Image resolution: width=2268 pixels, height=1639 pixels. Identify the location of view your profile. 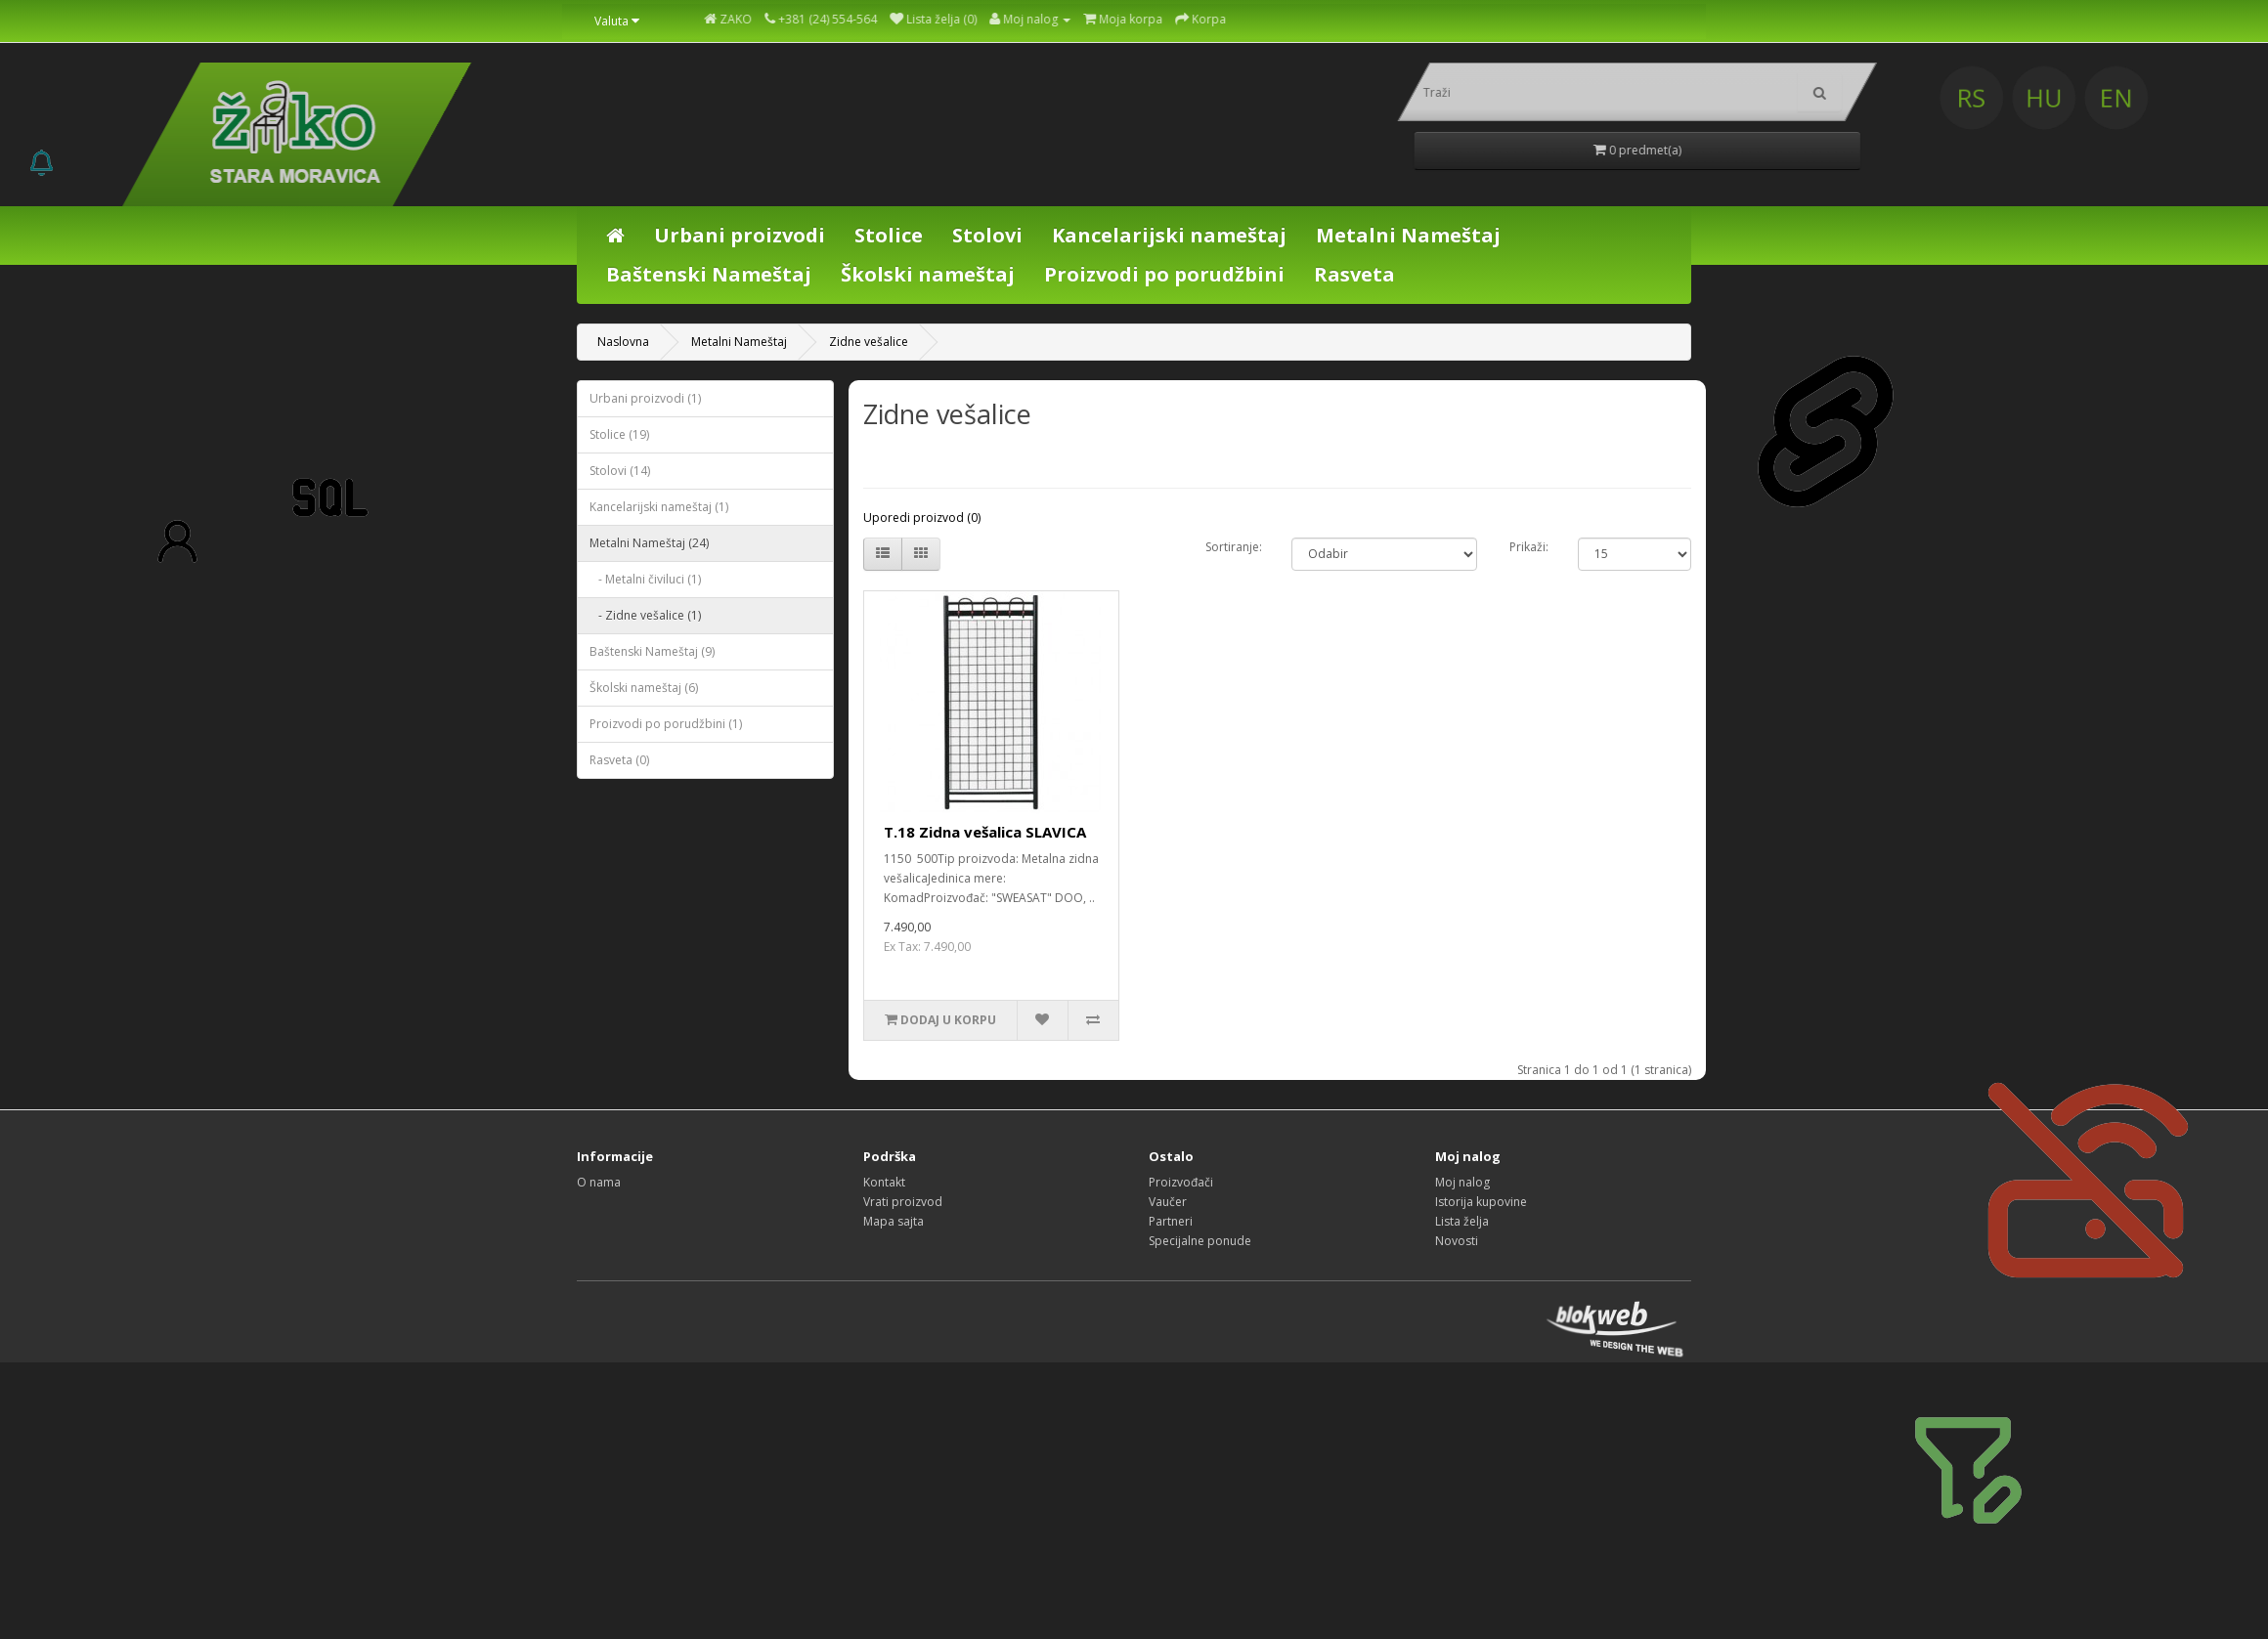
(177, 542).